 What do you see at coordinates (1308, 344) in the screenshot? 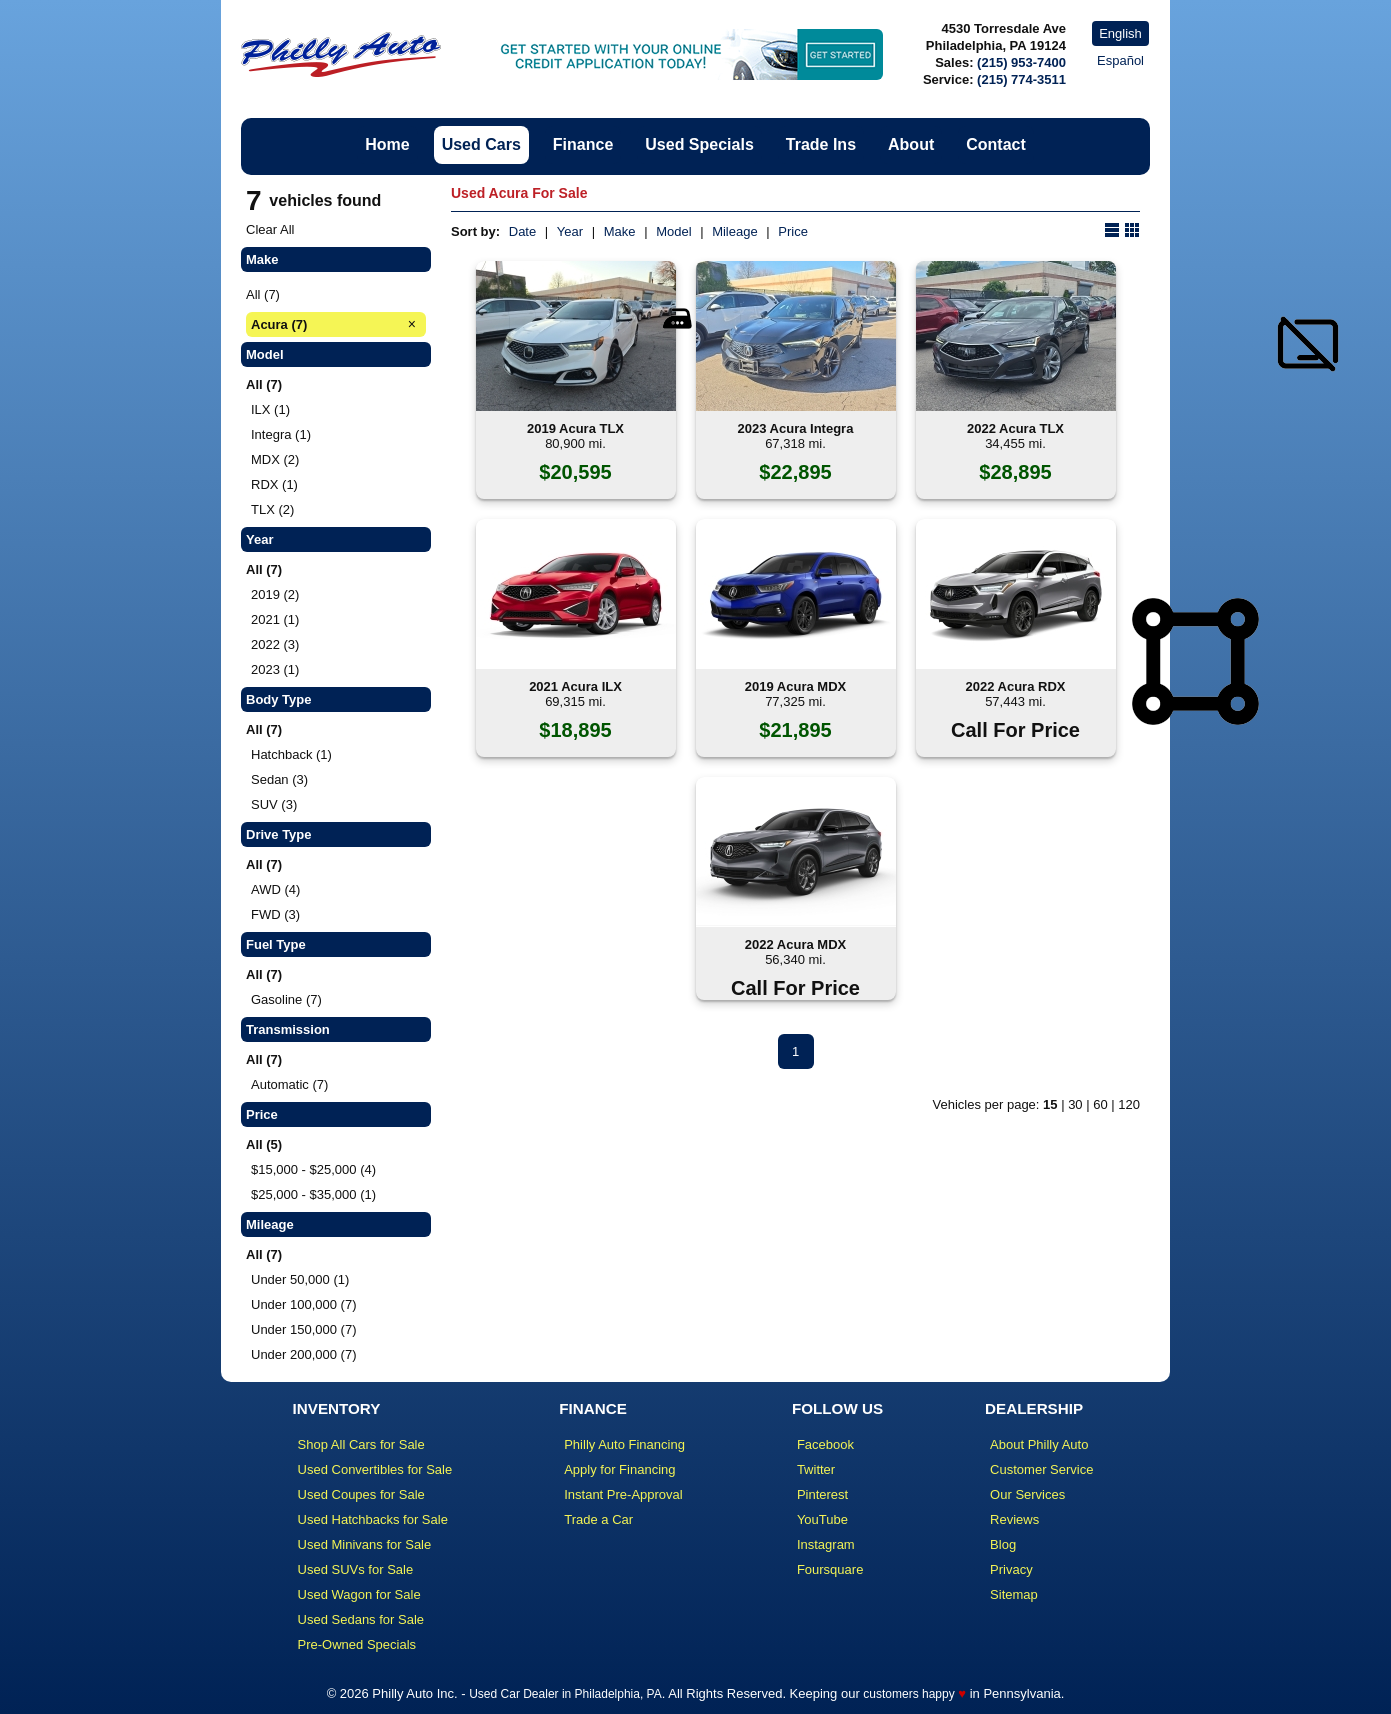
I see `iPad is disconnected or unavailable` at bounding box center [1308, 344].